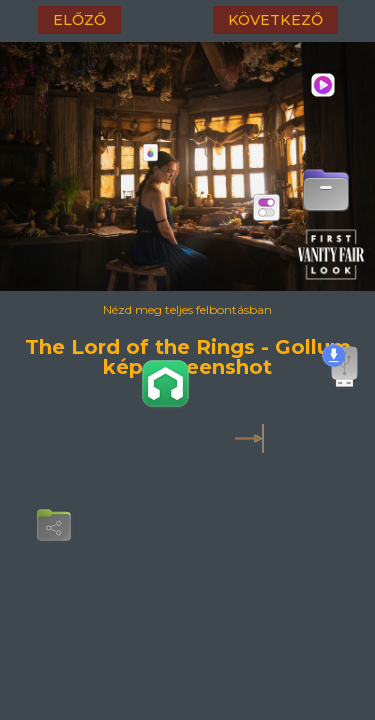 The image size is (375, 720). I want to click on open mplayer media player app, so click(323, 85).